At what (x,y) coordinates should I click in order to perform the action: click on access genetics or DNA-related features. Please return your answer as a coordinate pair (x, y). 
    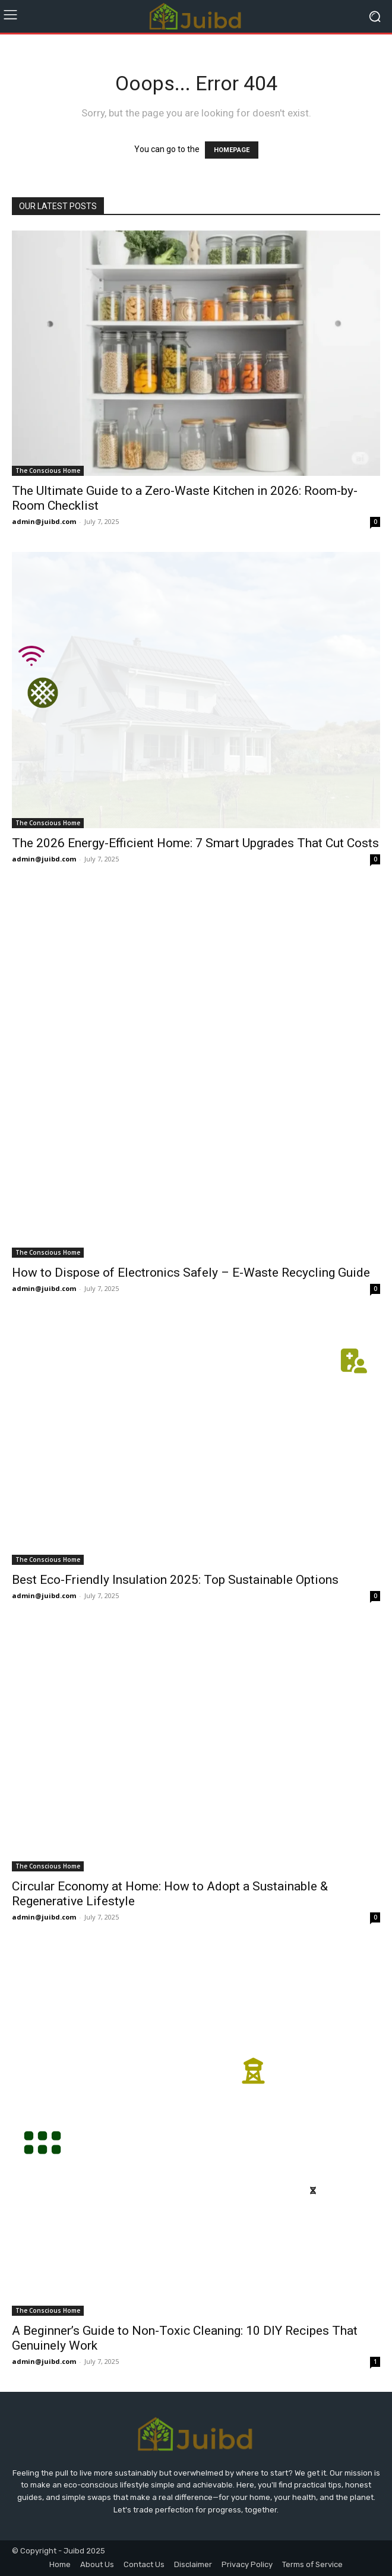
    Looking at the image, I should click on (313, 2190).